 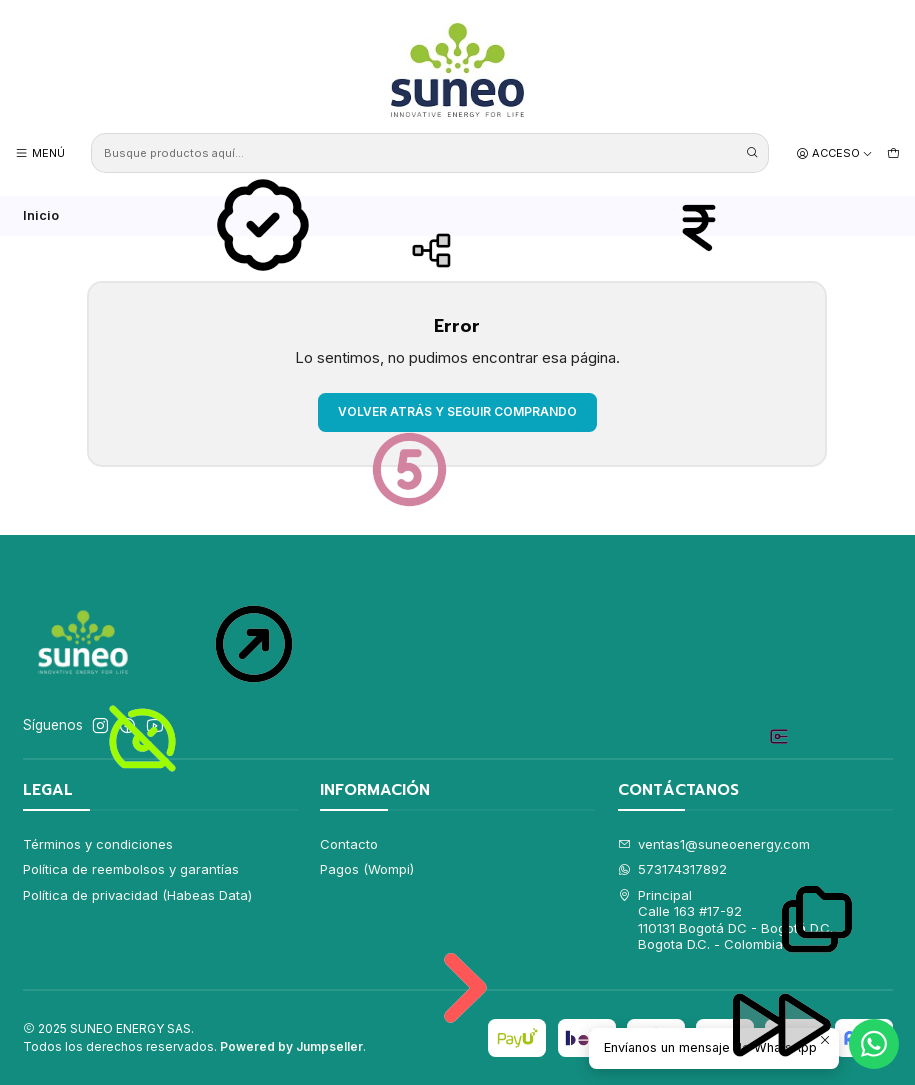 I want to click on view price in indian rupees, so click(x=699, y=228).